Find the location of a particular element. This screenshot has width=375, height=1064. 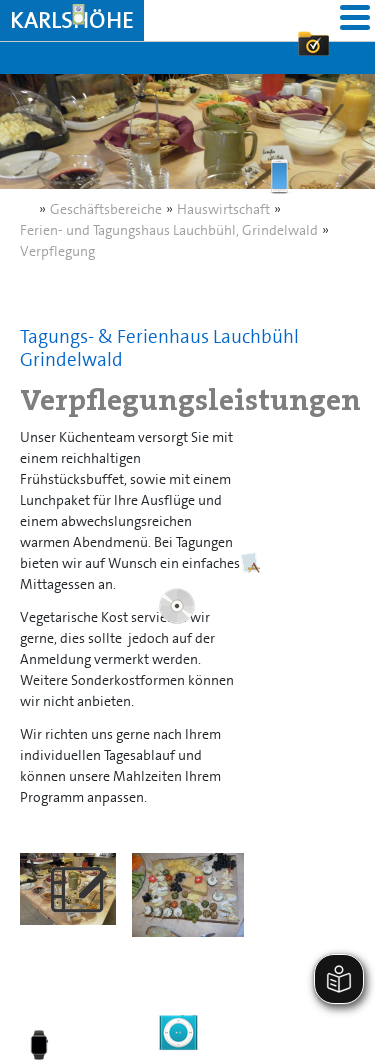

indicates a rewritable CD drive or disc is located at coordinates (177, 606).